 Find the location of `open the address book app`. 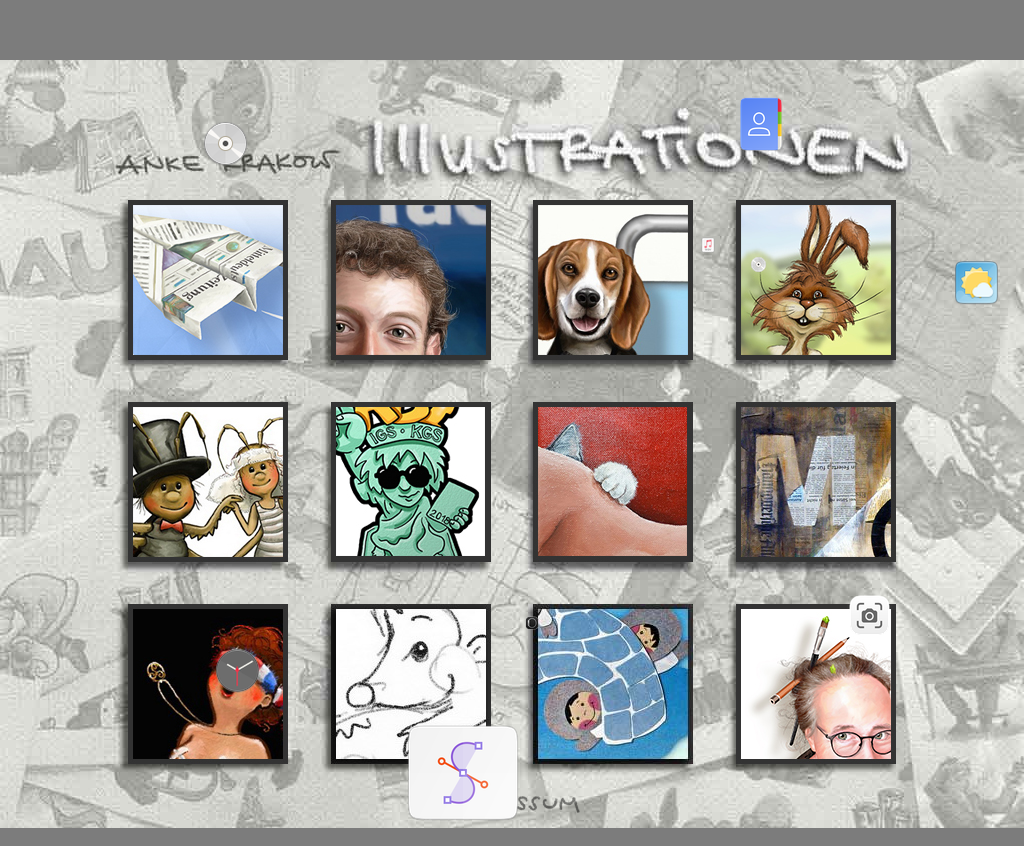

open the address book app is located at coordinates (761, 124).